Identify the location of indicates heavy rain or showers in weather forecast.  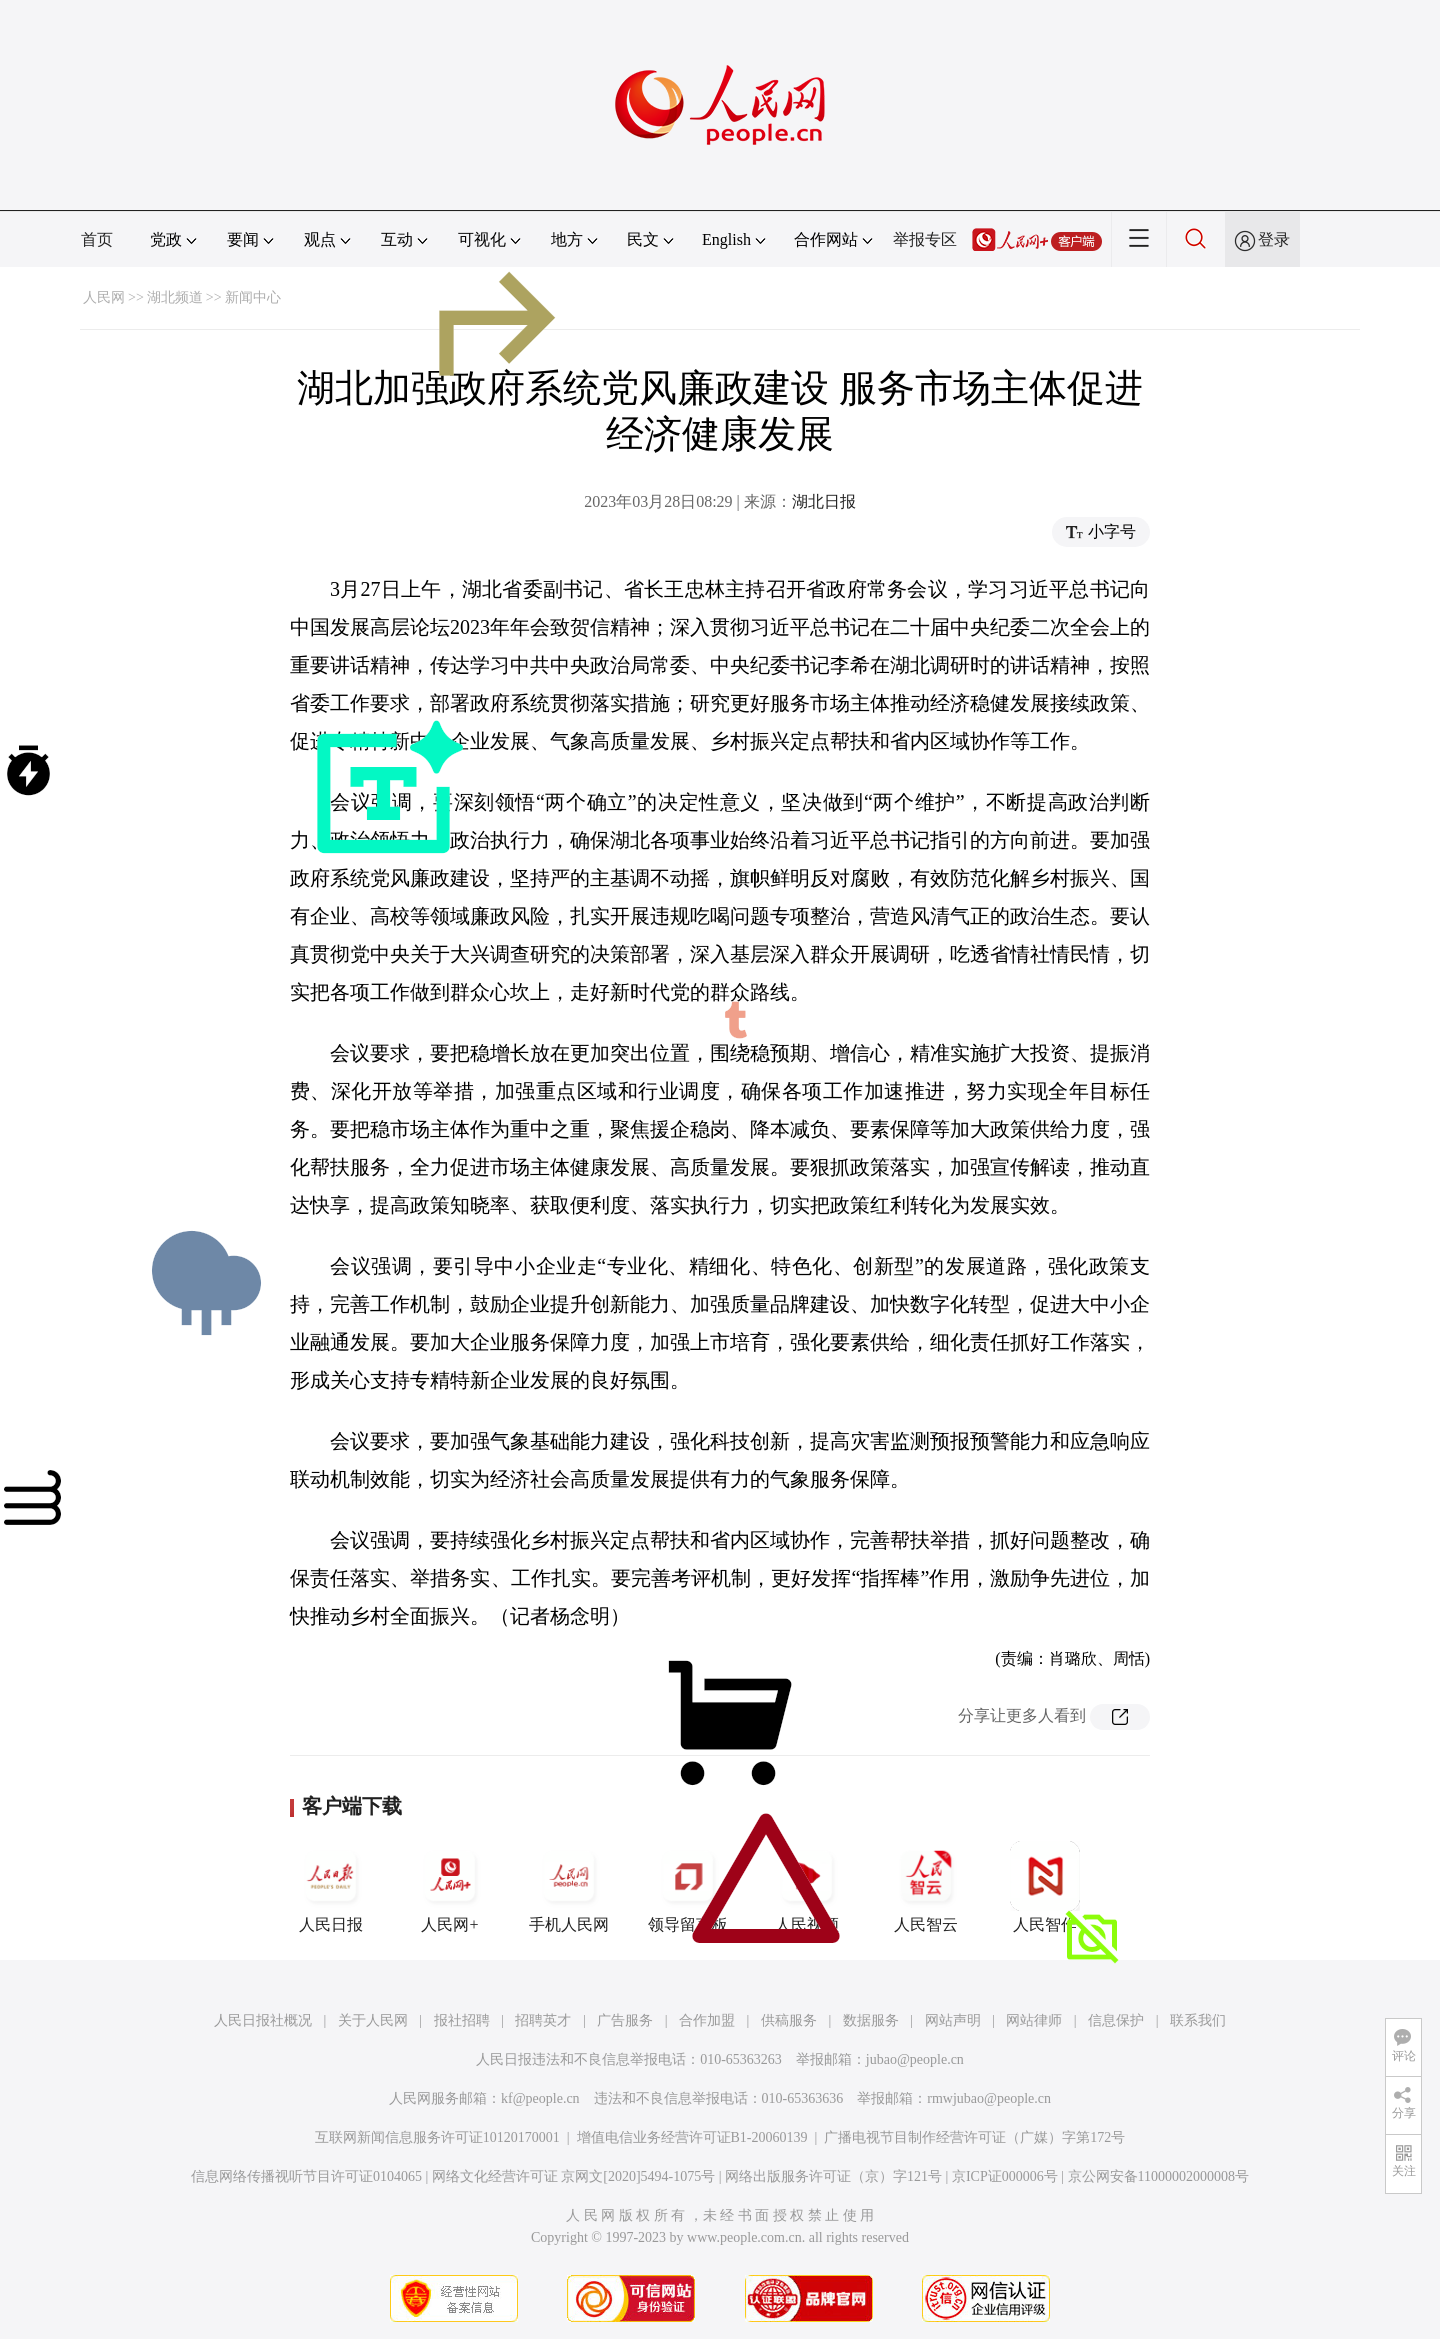
(206, 1280).